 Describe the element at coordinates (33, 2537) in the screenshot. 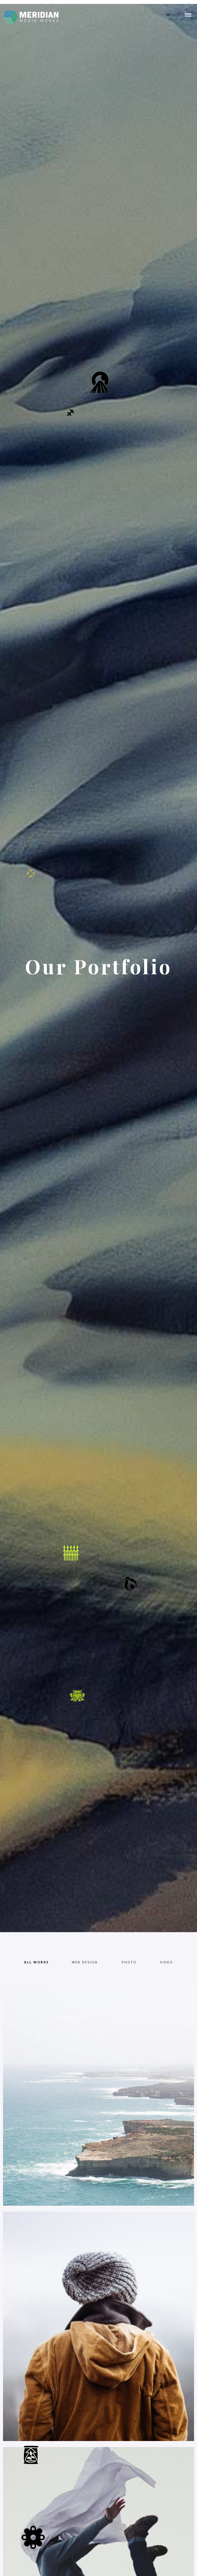

I see `decorative badge or achievement icon` at that location.